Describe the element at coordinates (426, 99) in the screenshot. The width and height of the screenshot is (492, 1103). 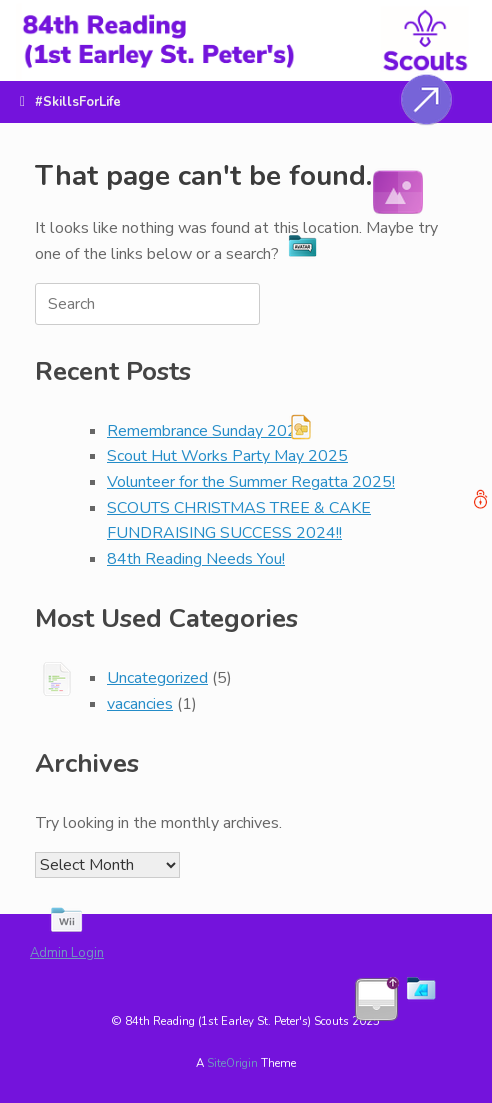
I see `indicates a symbolic link or shortcut to another file` at that location.